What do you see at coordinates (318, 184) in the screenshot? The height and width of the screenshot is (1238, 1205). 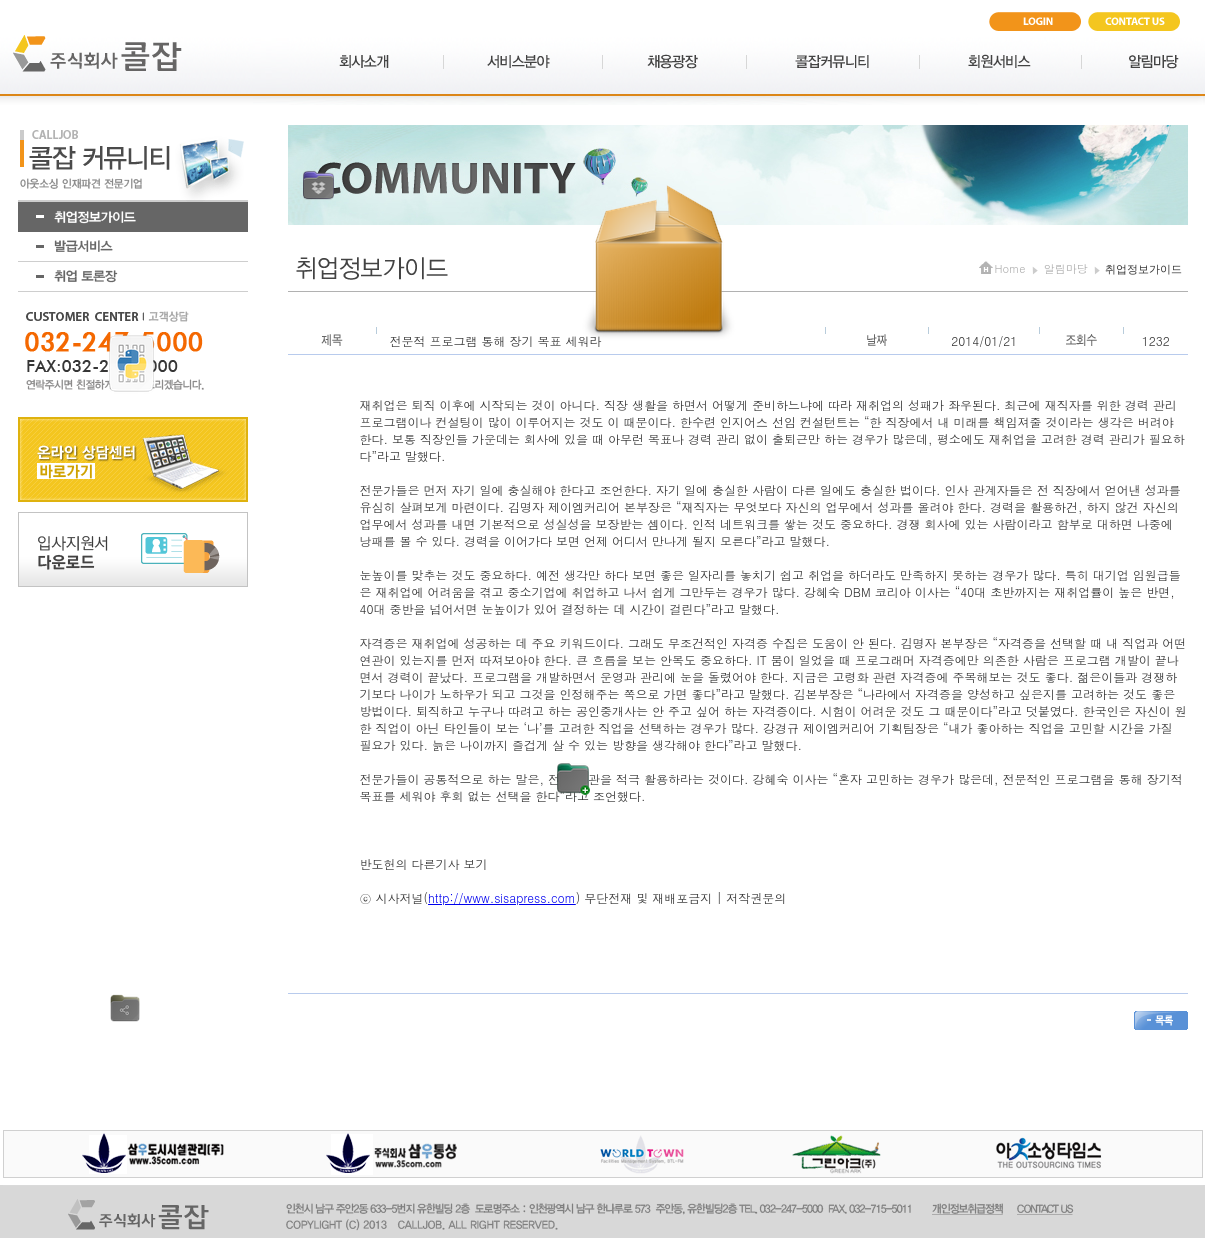 I see `open your dropbox synced folder` at bounding box center [318, 184].